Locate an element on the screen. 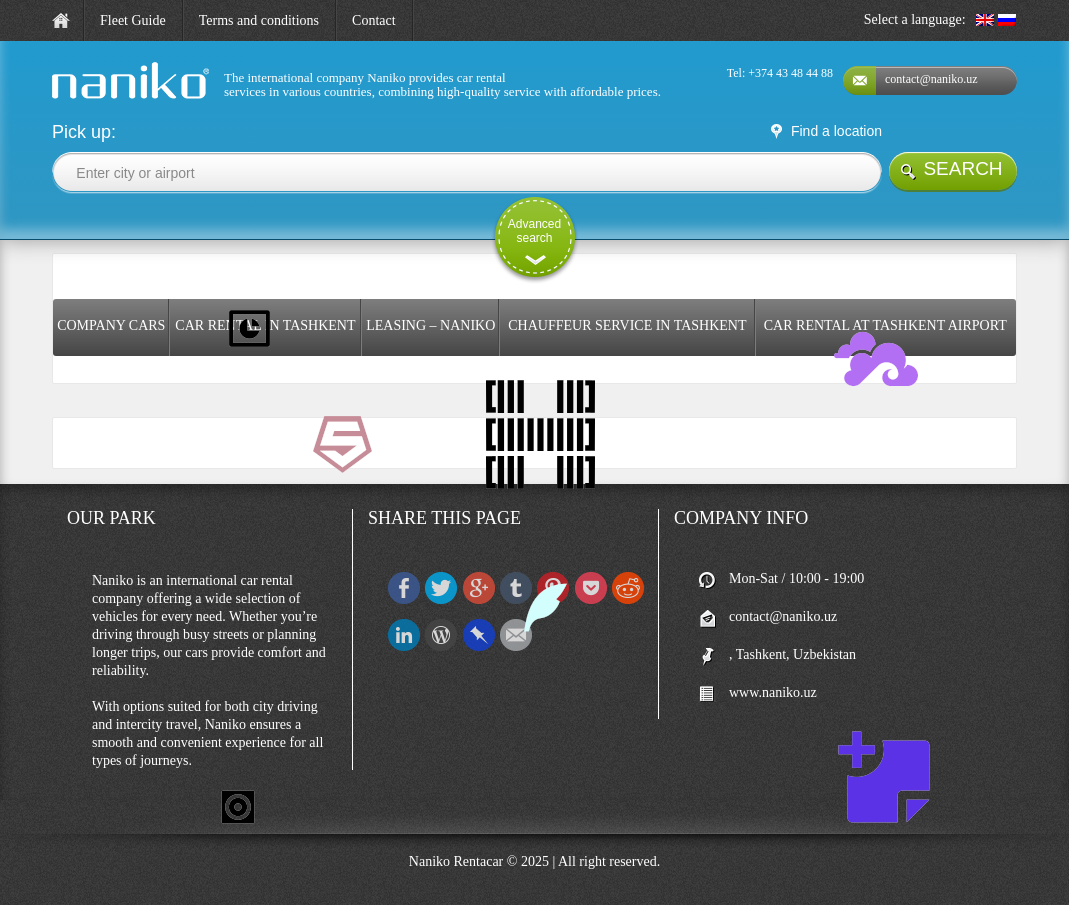 The width and height of the screenshot is (1069, 905). adjust speaker or audio output settings is located at coordinates (238, 807).